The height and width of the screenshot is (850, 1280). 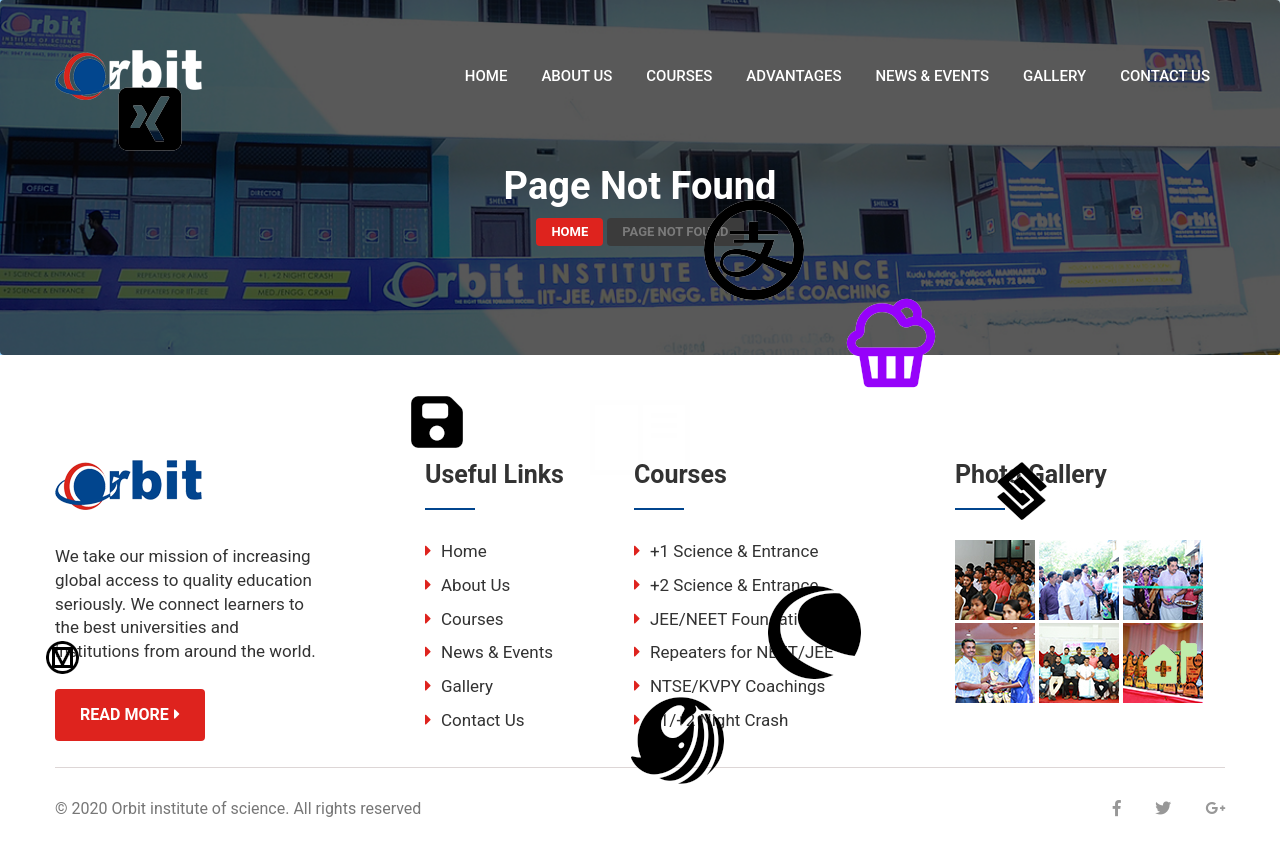 I want to click on open xing profile or app, so click(x=150, y=119).